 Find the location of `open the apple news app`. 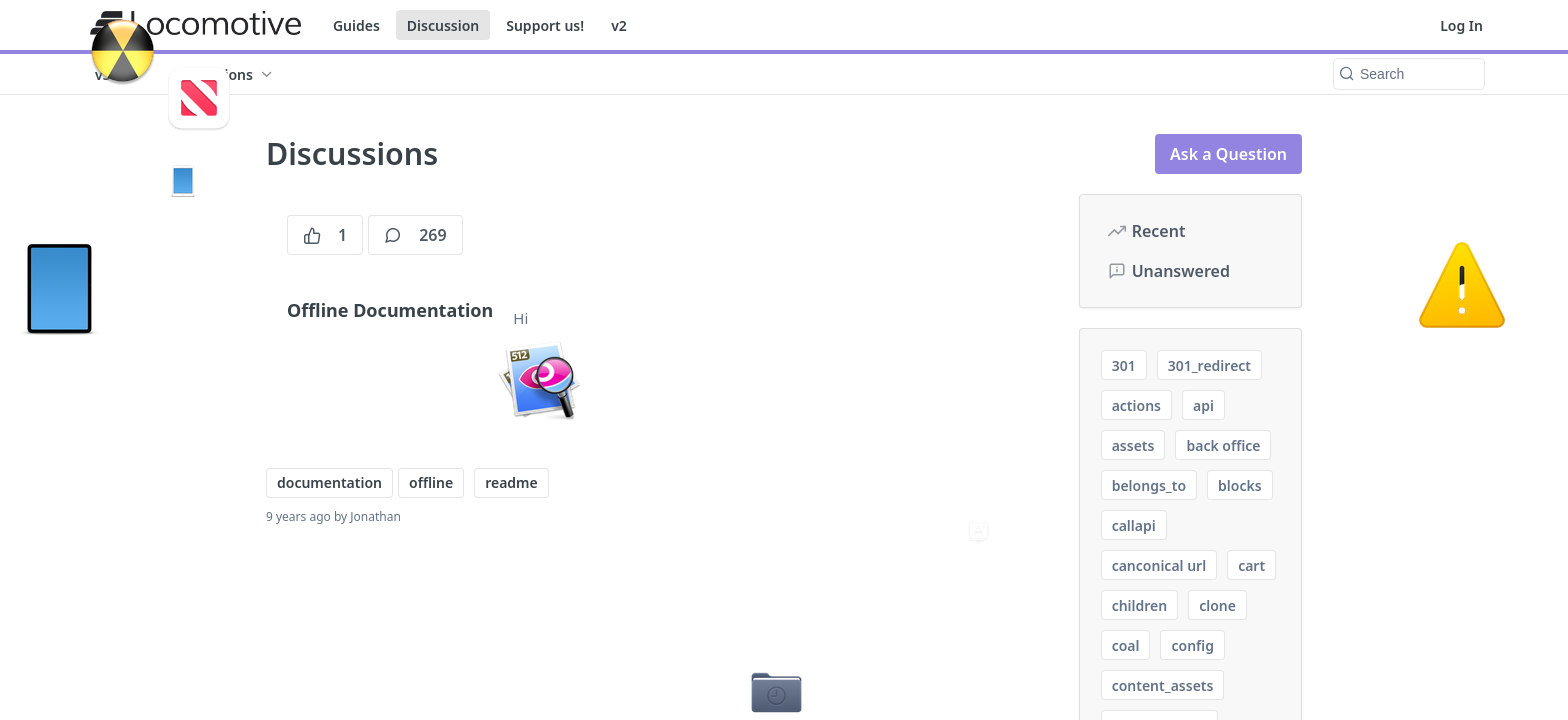

open the apple news app is located at coordinates (199, 98).